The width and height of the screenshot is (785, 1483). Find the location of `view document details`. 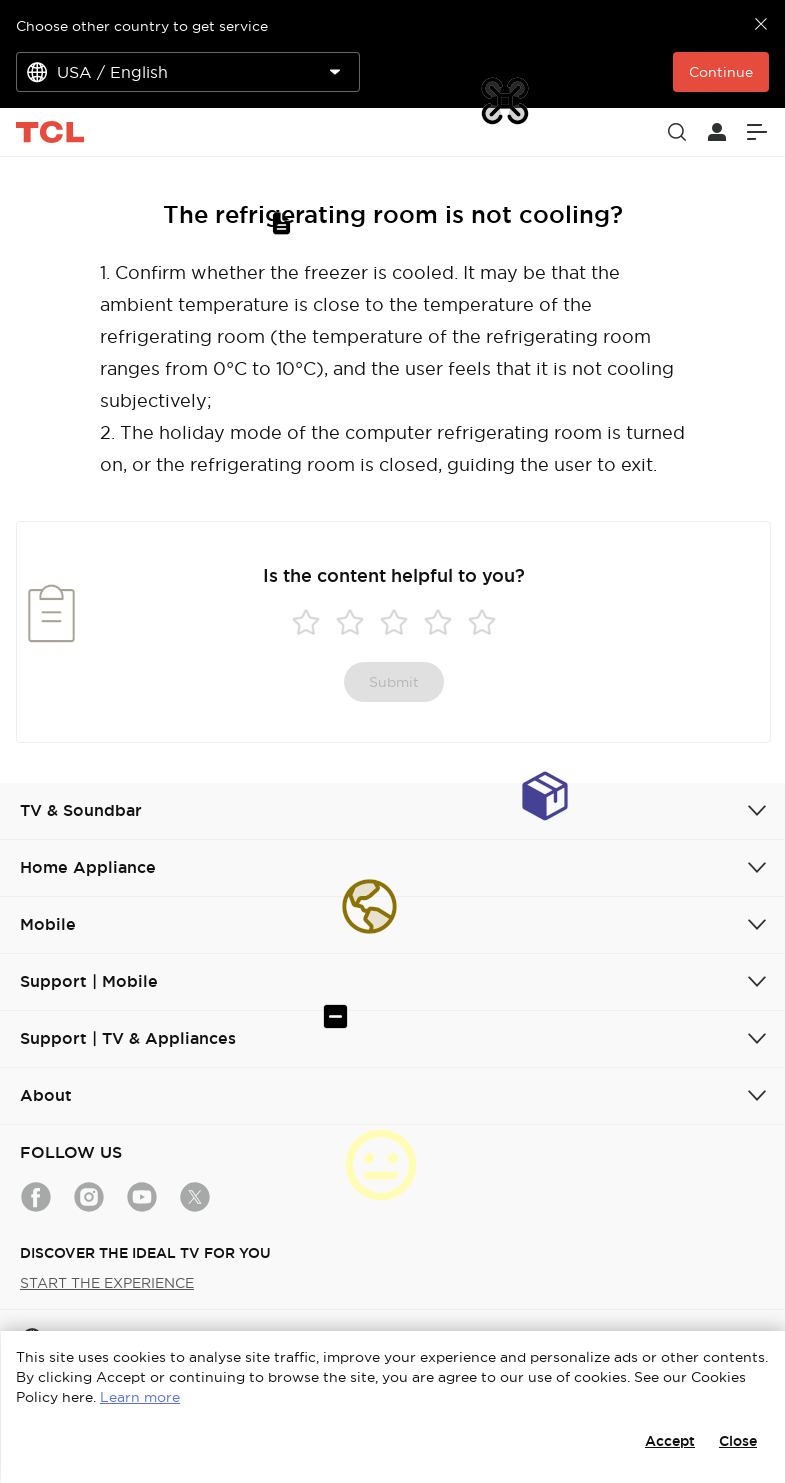

view document details is located at coordinates (281, 223).